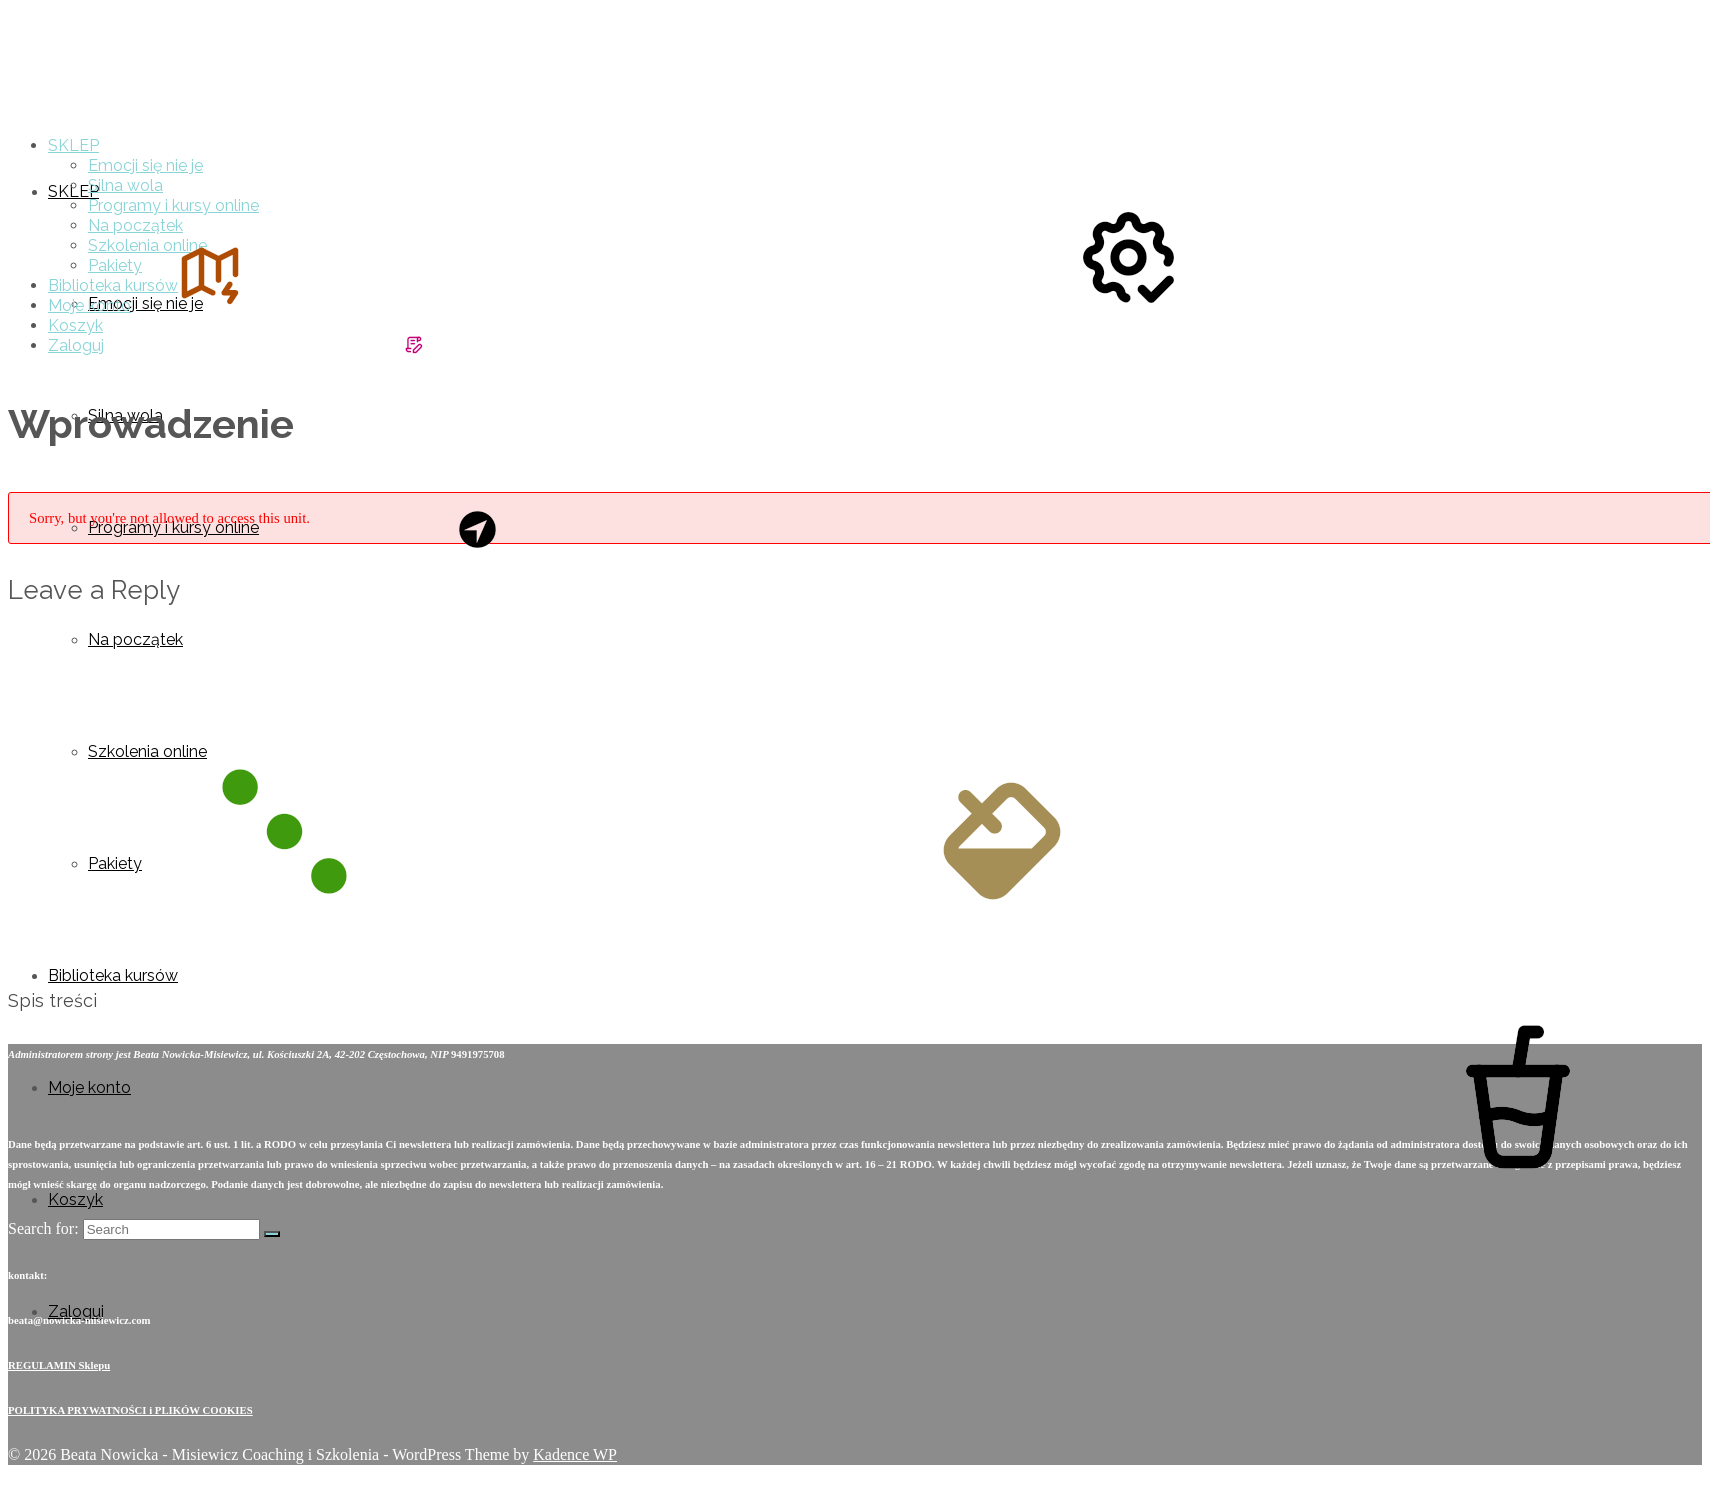  What do you see at coordinates (1128, 257) in the screenshot?
I see `settings saved successfully` at bounding box center [1128, 257].